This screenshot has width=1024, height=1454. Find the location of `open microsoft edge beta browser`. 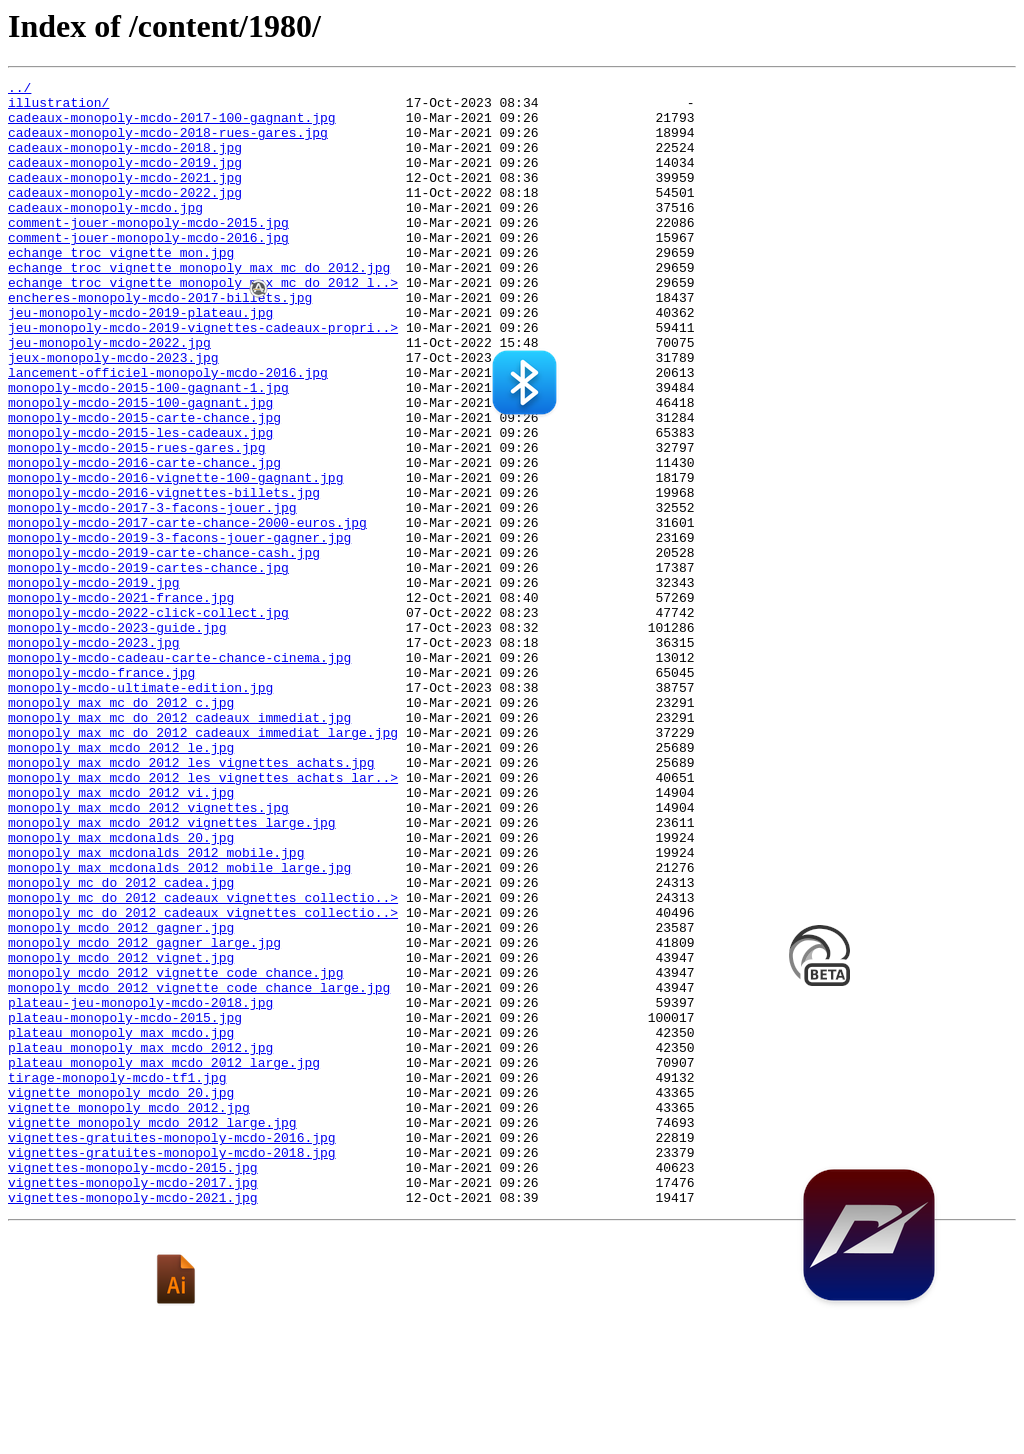

open microsoft edge beta browser is located at coordinates (819, 955).